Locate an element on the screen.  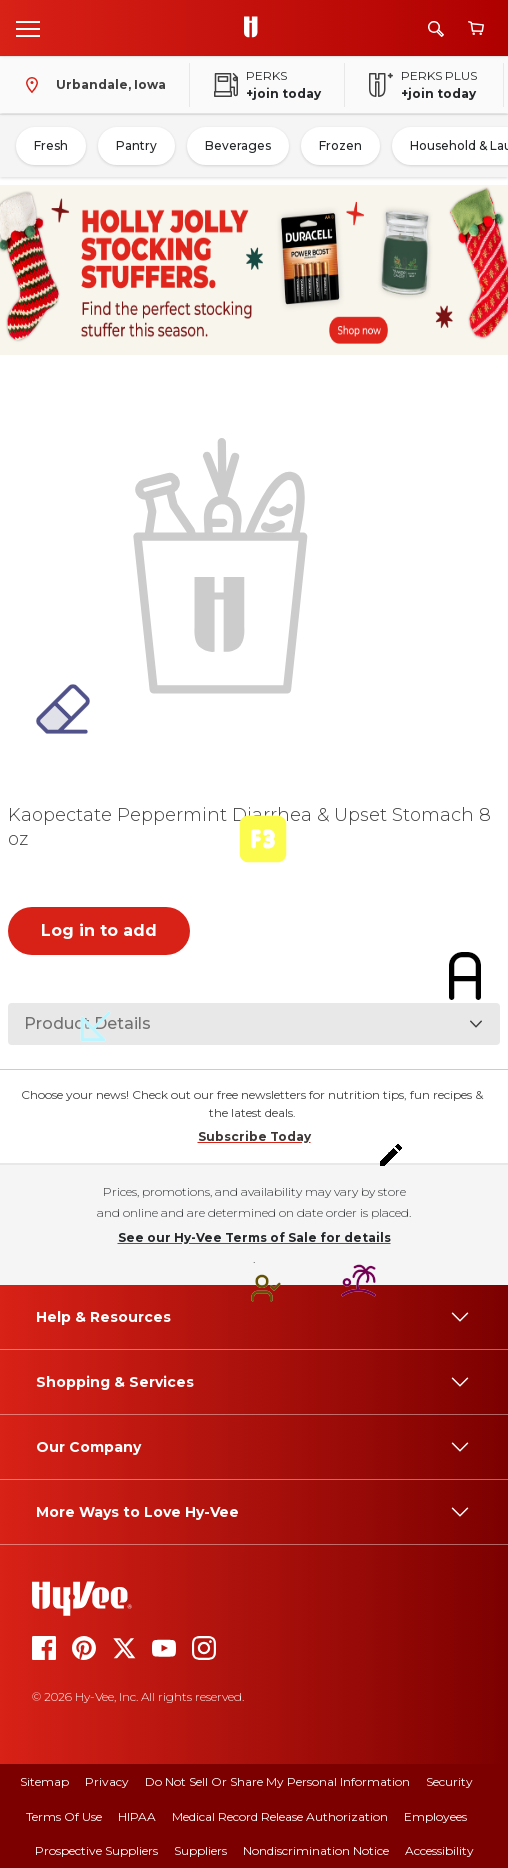
select font or text formatting options is located at coordinates (465, 976).